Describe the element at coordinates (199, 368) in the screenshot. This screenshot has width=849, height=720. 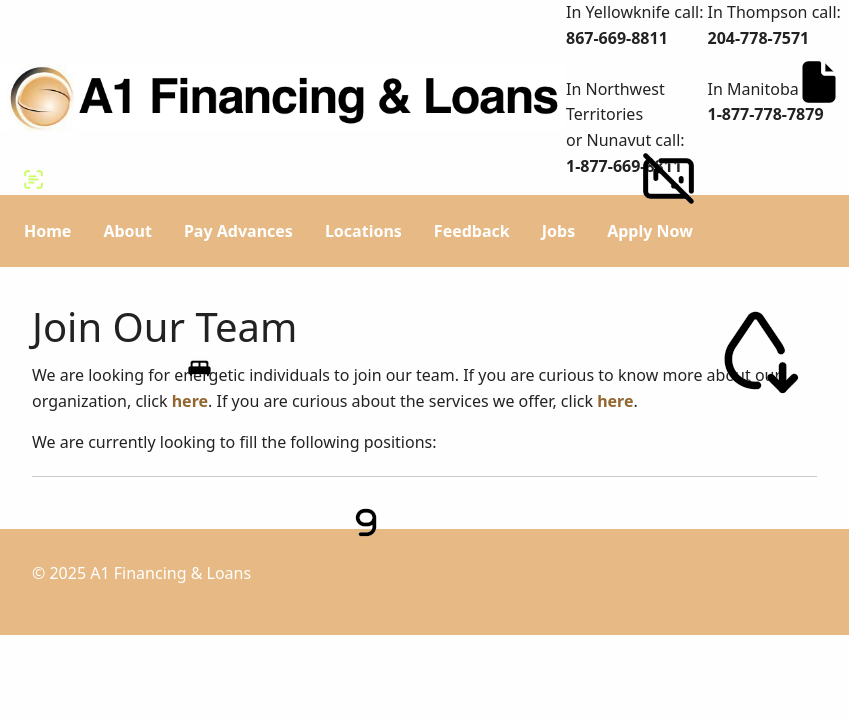
I see `view hotel room or accommodation options` at that location.